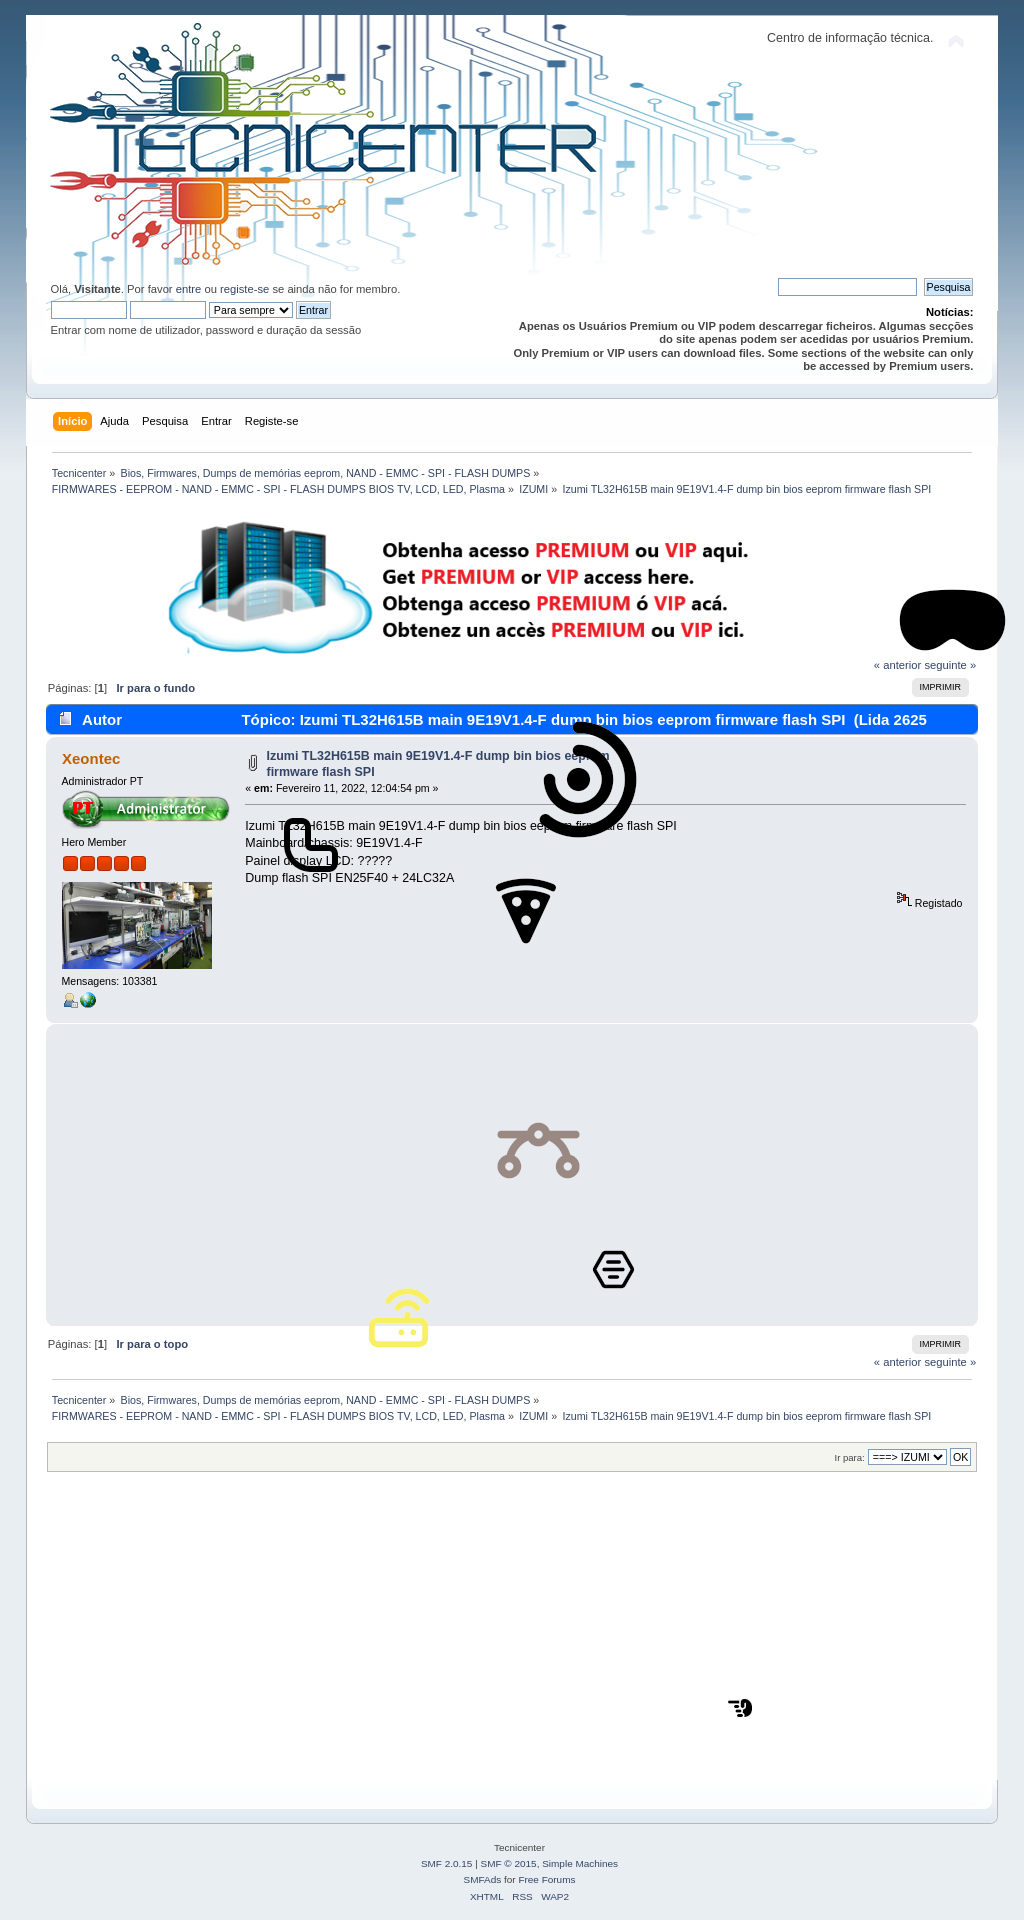 This screenshot has width=1024, height=1920. What do you see at coordinates (311, 845) in the screenshot?
I see `join or merge elements with rounded corners` at bounding box center [311, 845].